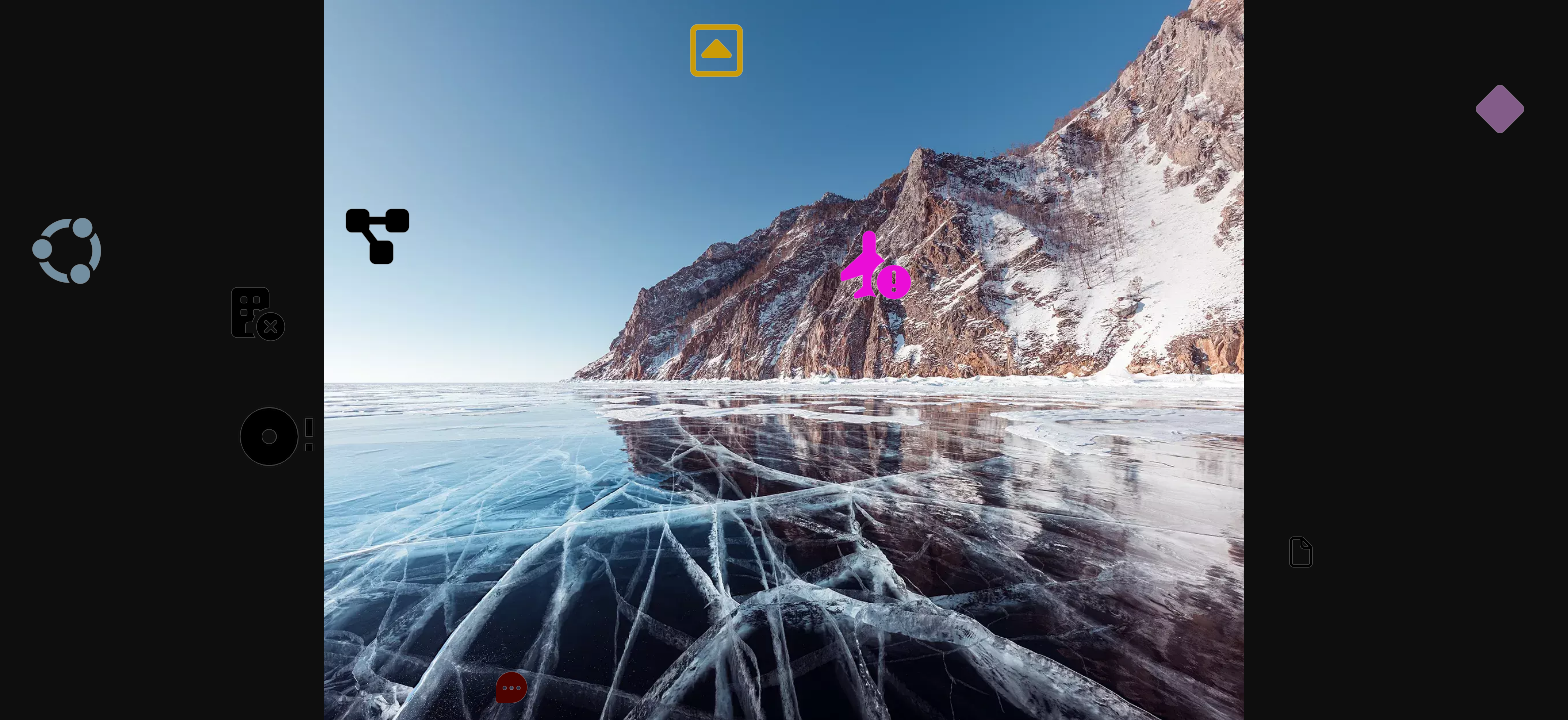 The width and height of the screenshot is (1568, 720). I want to click on flight alert or travel warning notification, so click(873, 265).